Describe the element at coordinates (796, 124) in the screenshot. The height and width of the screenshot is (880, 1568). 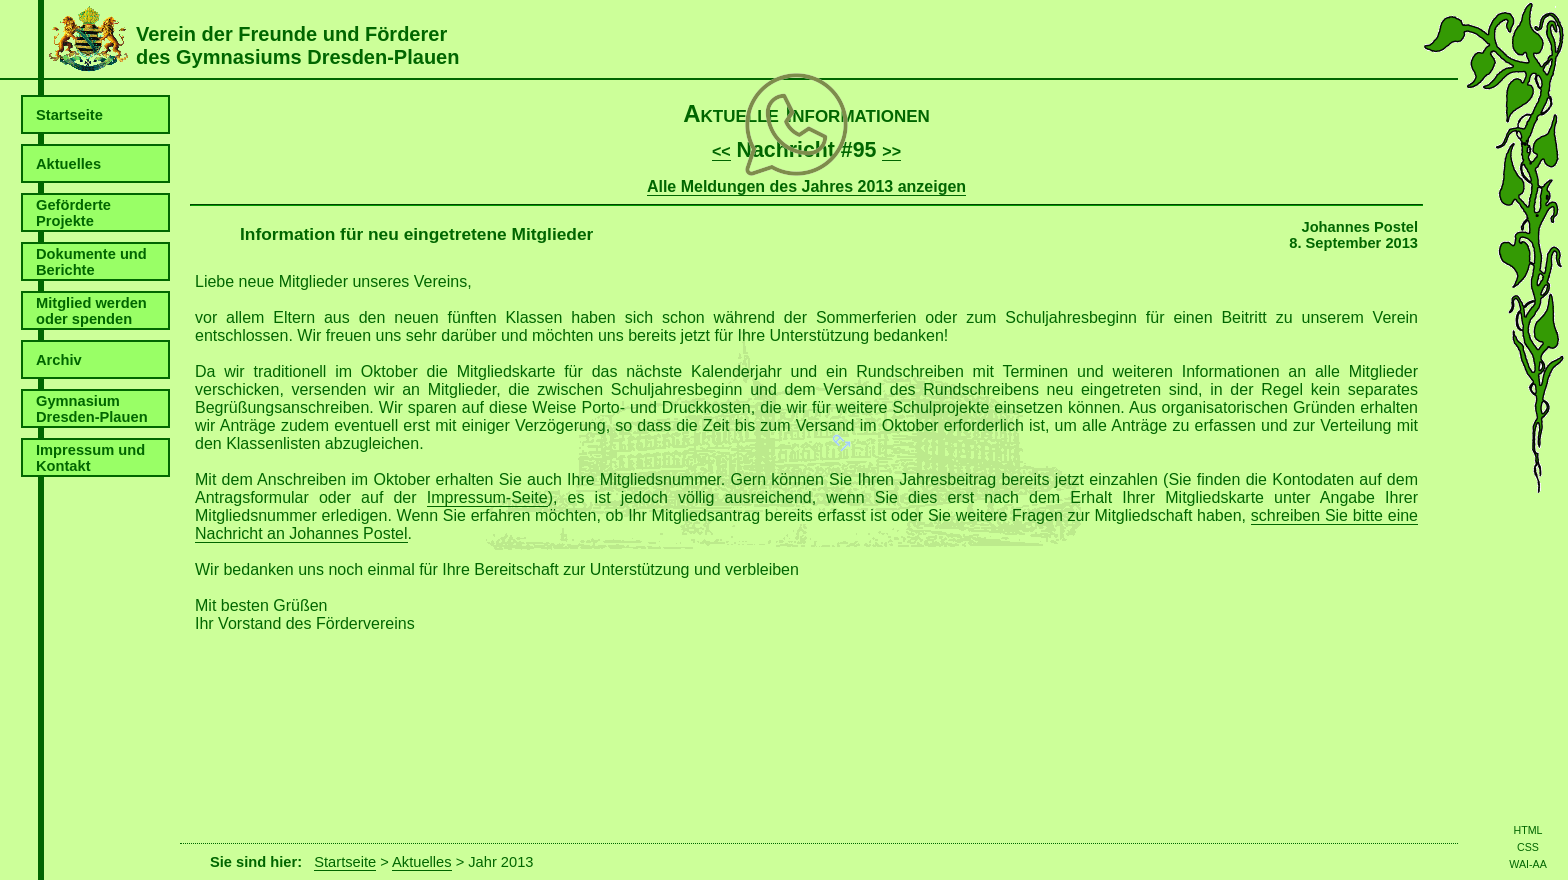
I see `open whatsapp messaging app` at that location.